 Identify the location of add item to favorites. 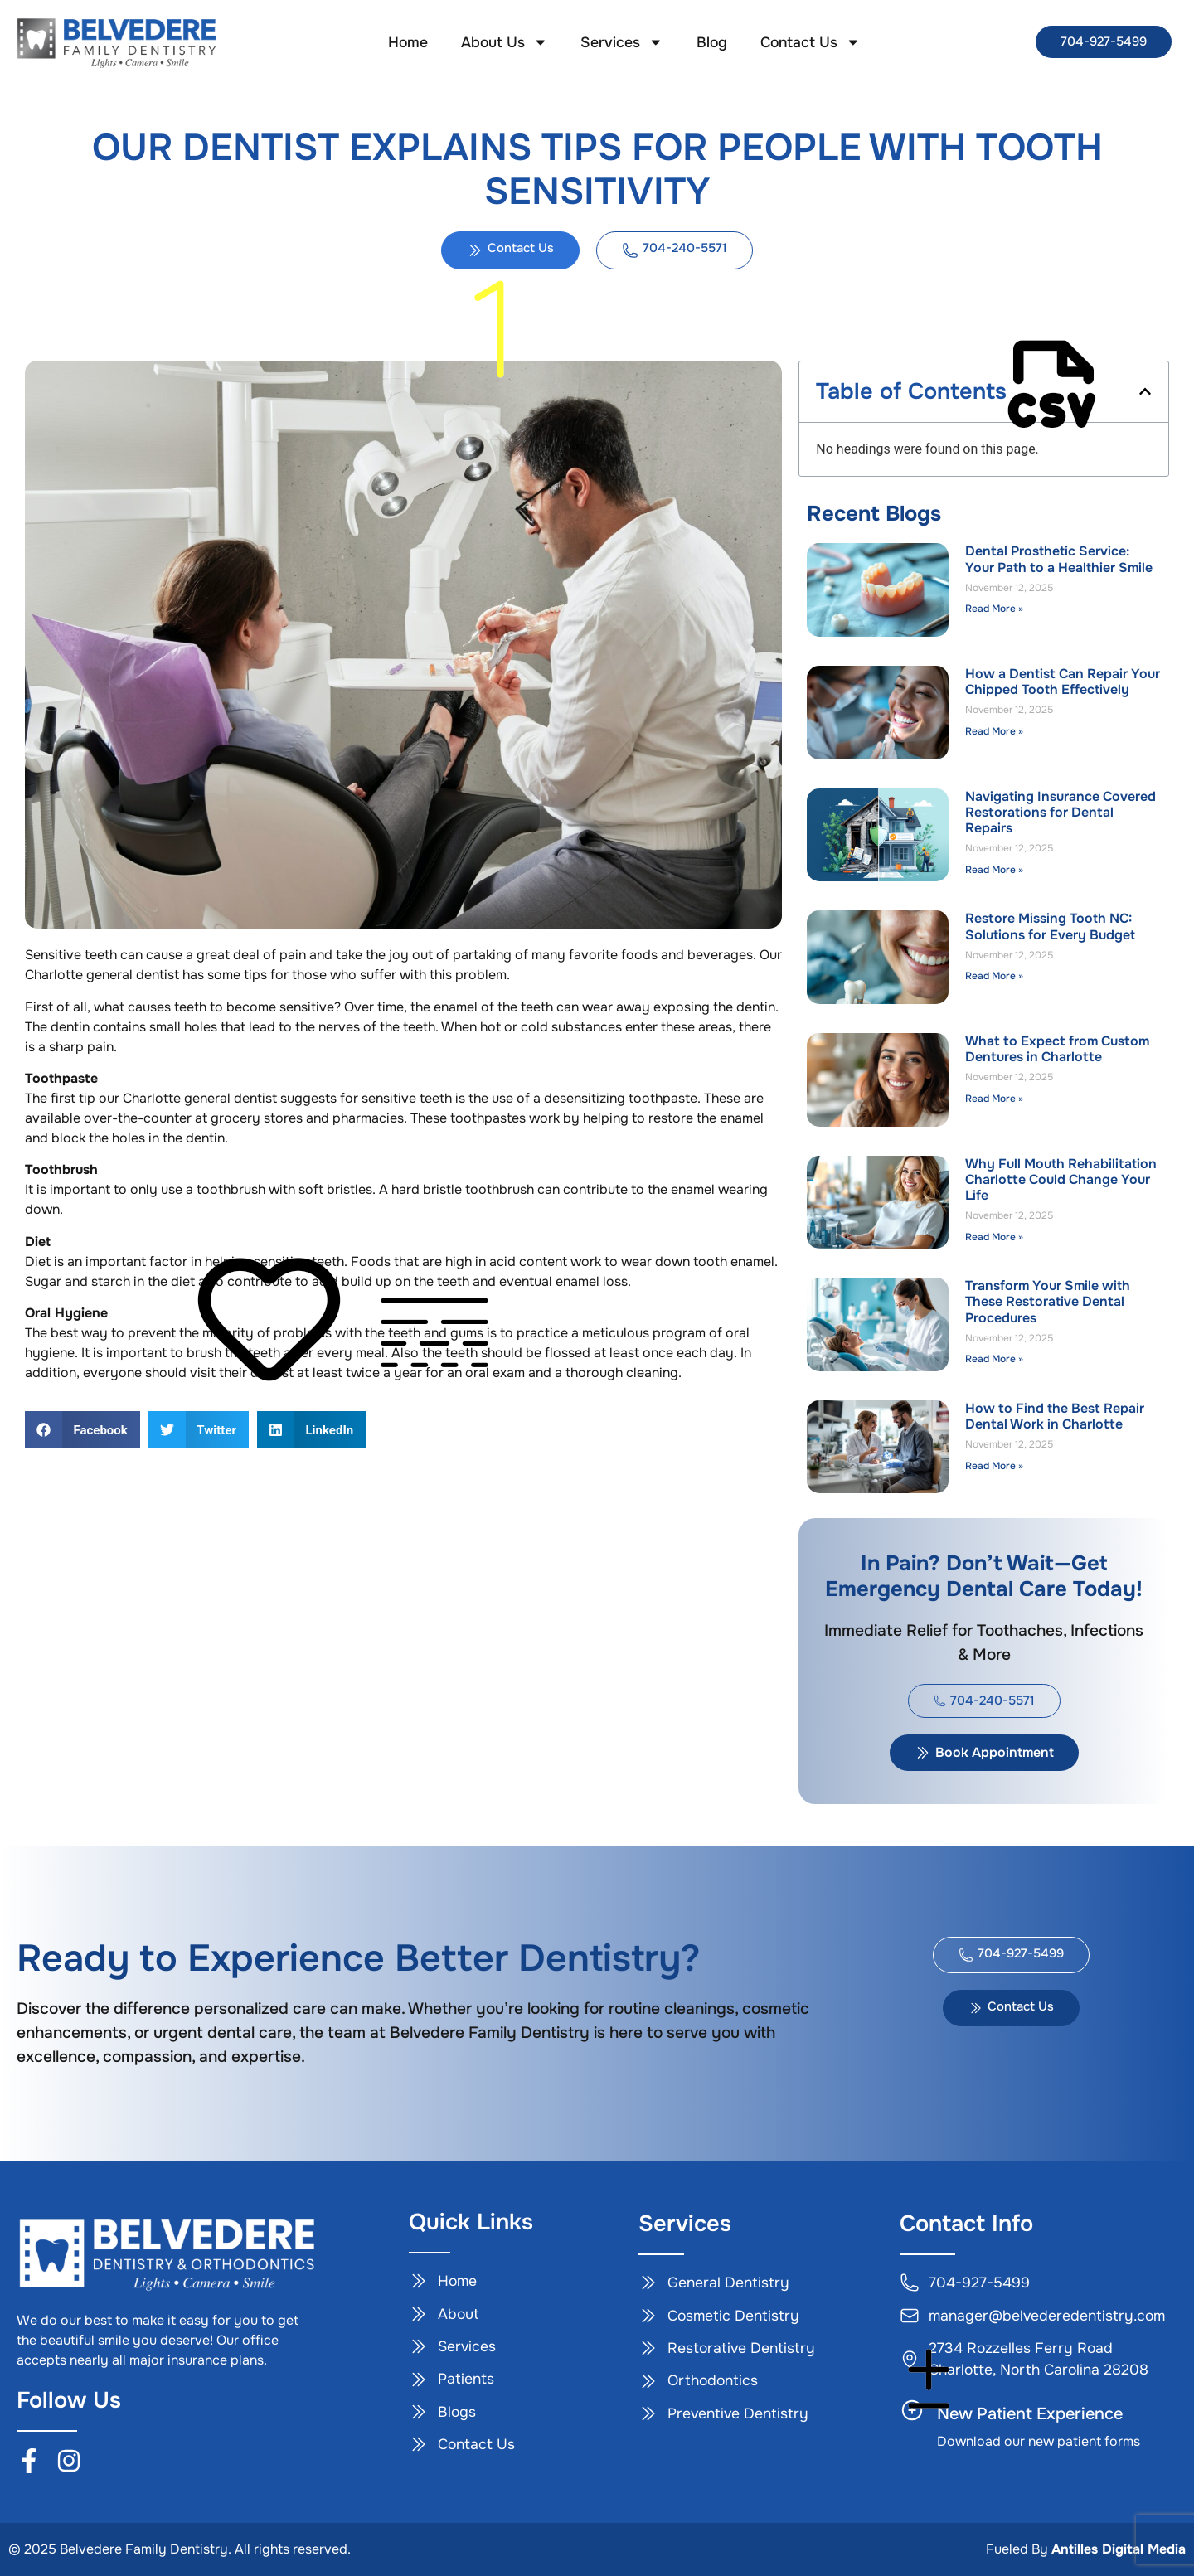
(269, 1316).